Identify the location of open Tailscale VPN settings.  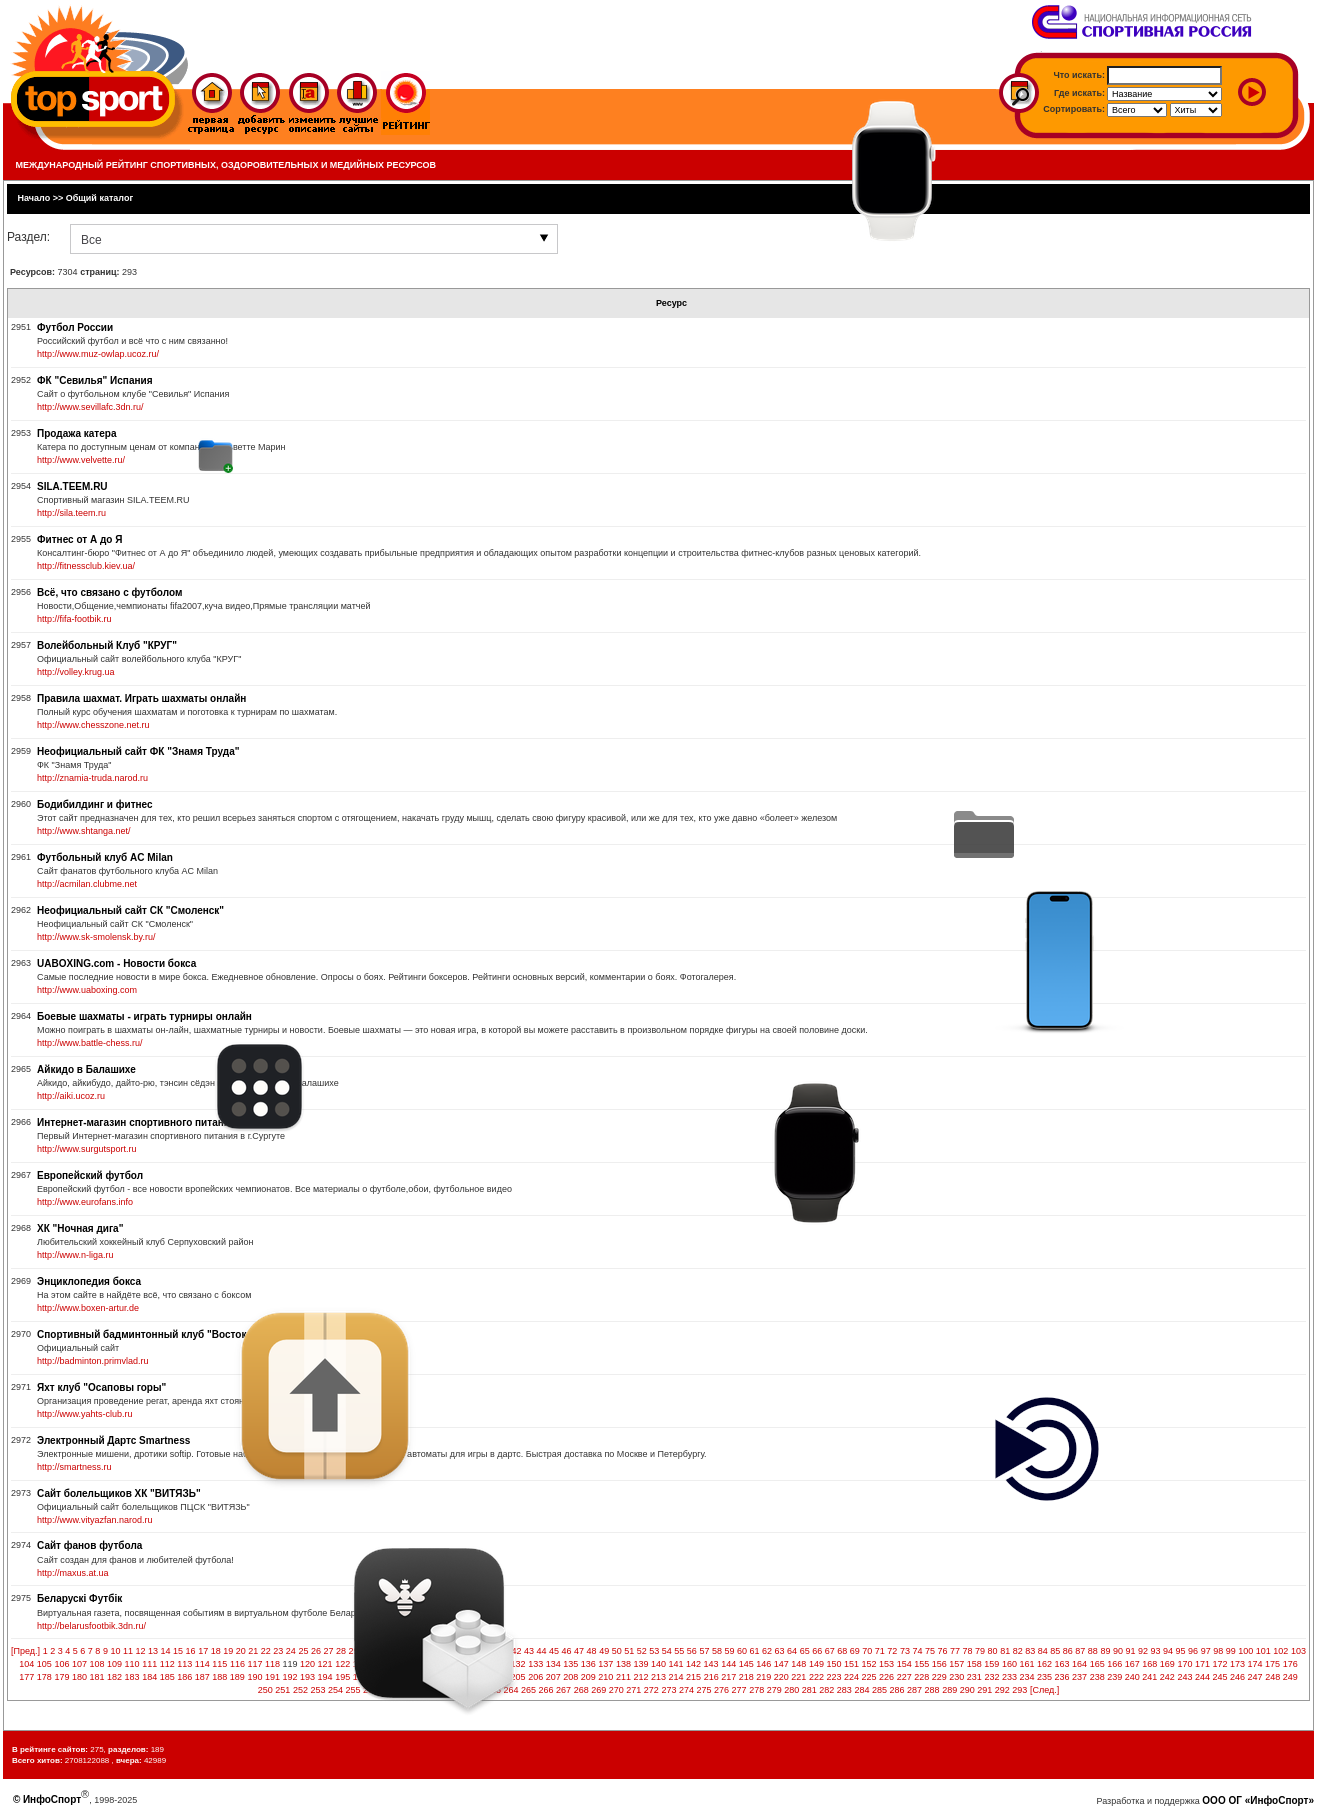
(259, 1086).